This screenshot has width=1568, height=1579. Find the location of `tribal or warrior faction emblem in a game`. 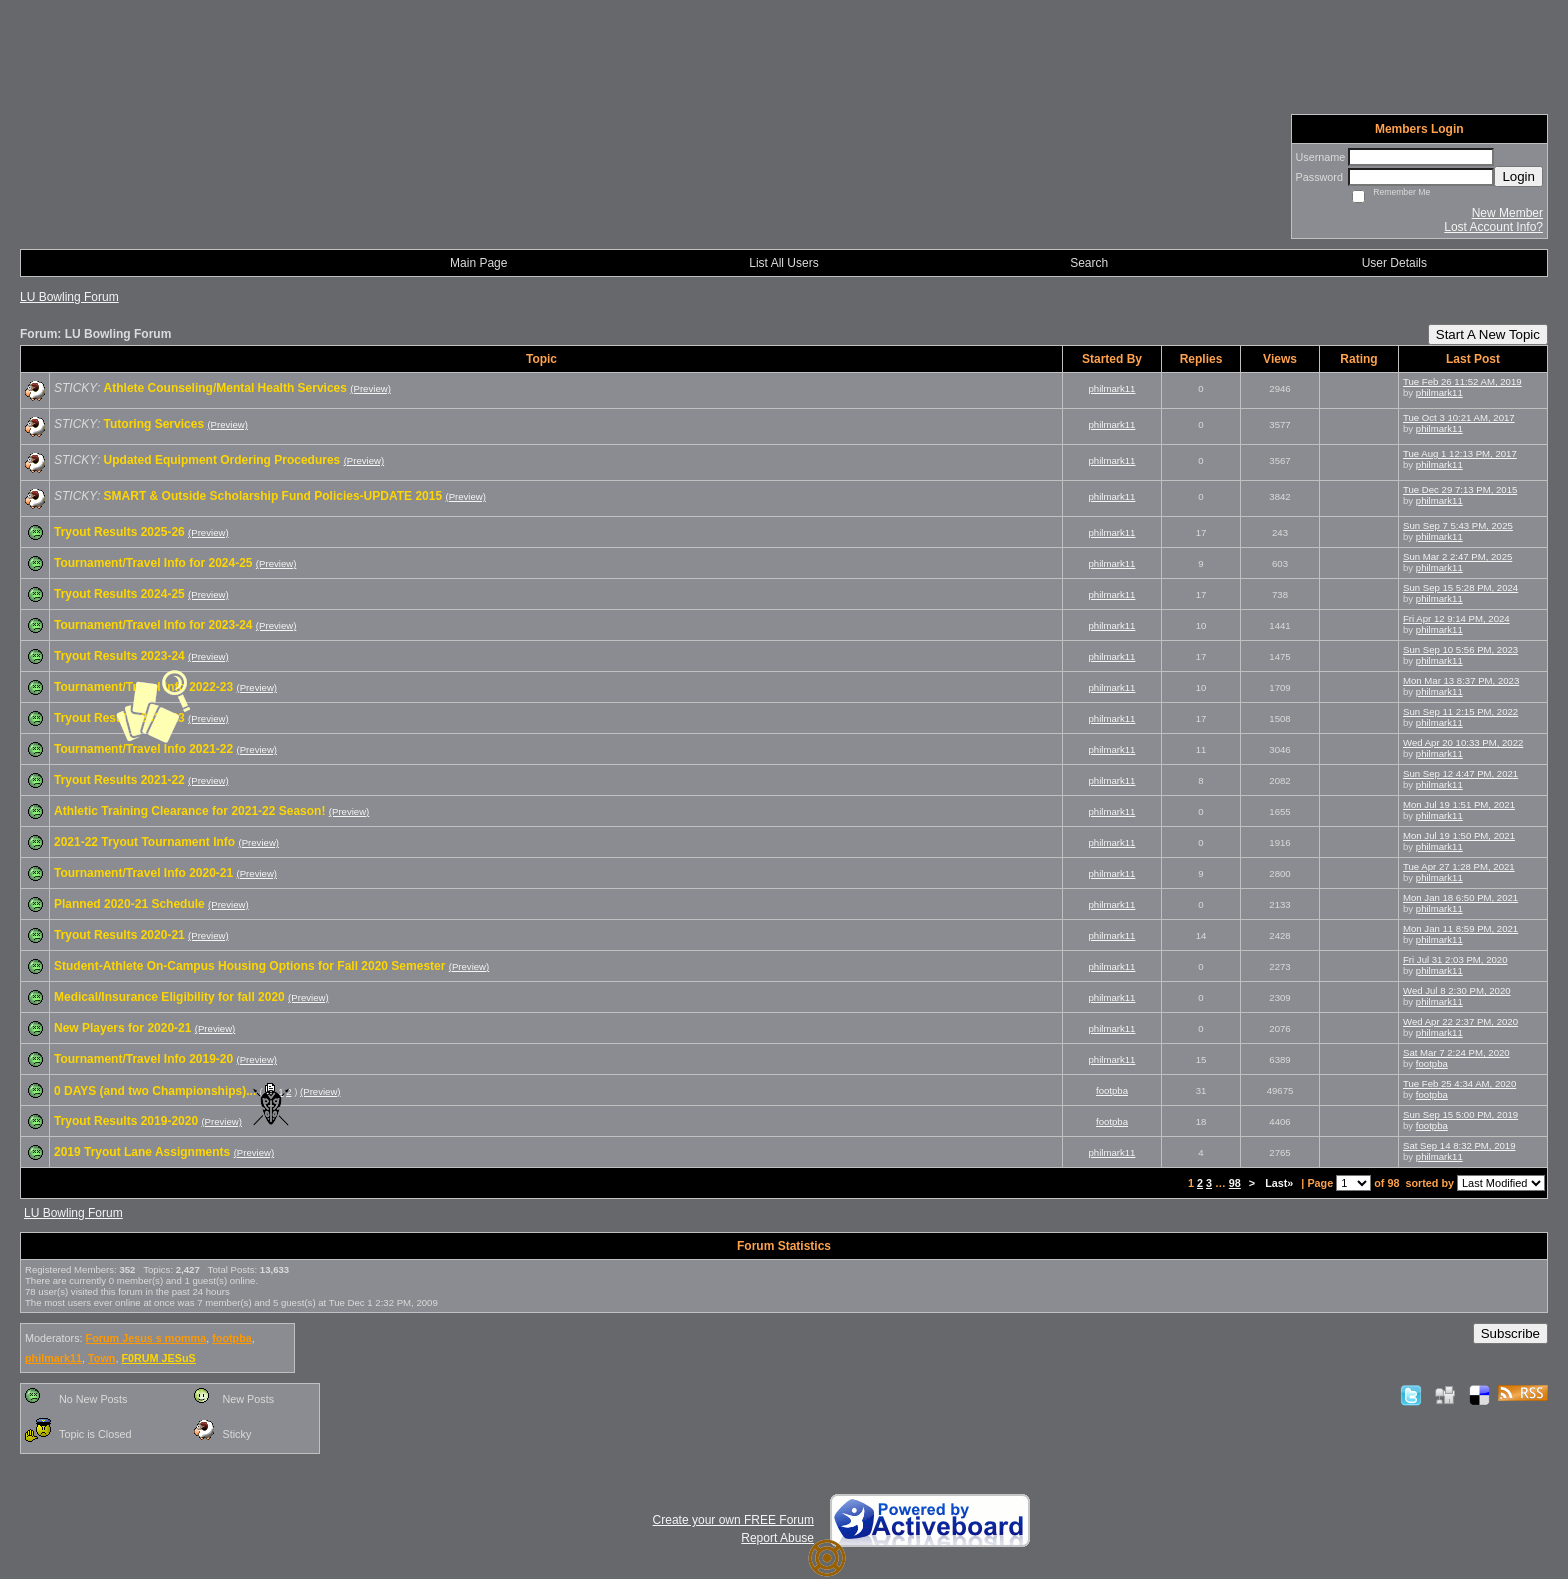

tribal or warrior faction emblem in a game is located at coordinates (271, 1107).